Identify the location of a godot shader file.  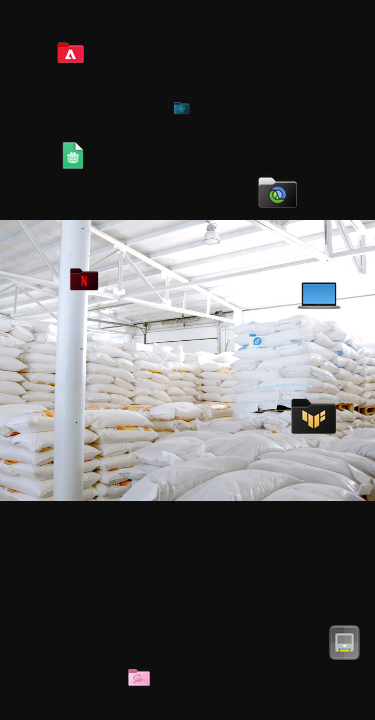
(73, 156).